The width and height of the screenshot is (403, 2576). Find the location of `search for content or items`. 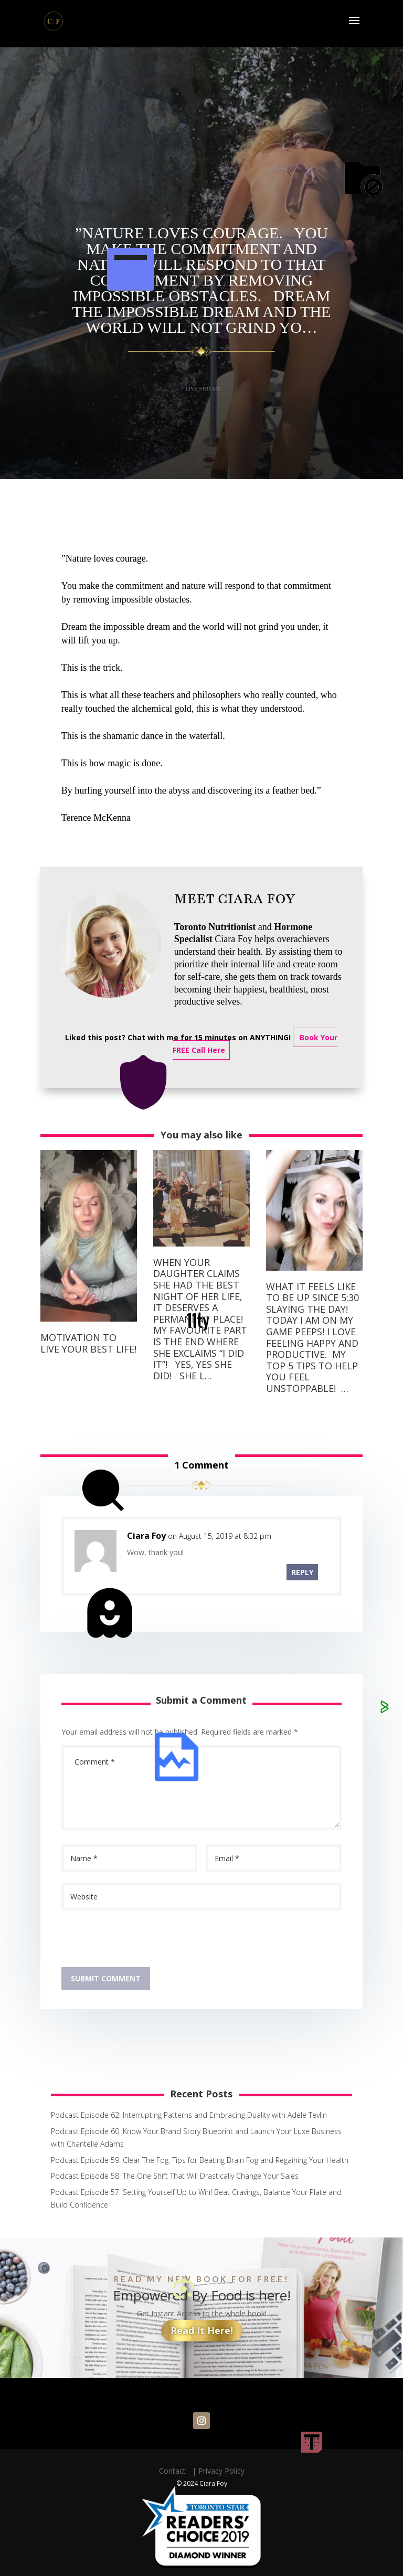

search for content or items is located at coordinates (103, 1490).